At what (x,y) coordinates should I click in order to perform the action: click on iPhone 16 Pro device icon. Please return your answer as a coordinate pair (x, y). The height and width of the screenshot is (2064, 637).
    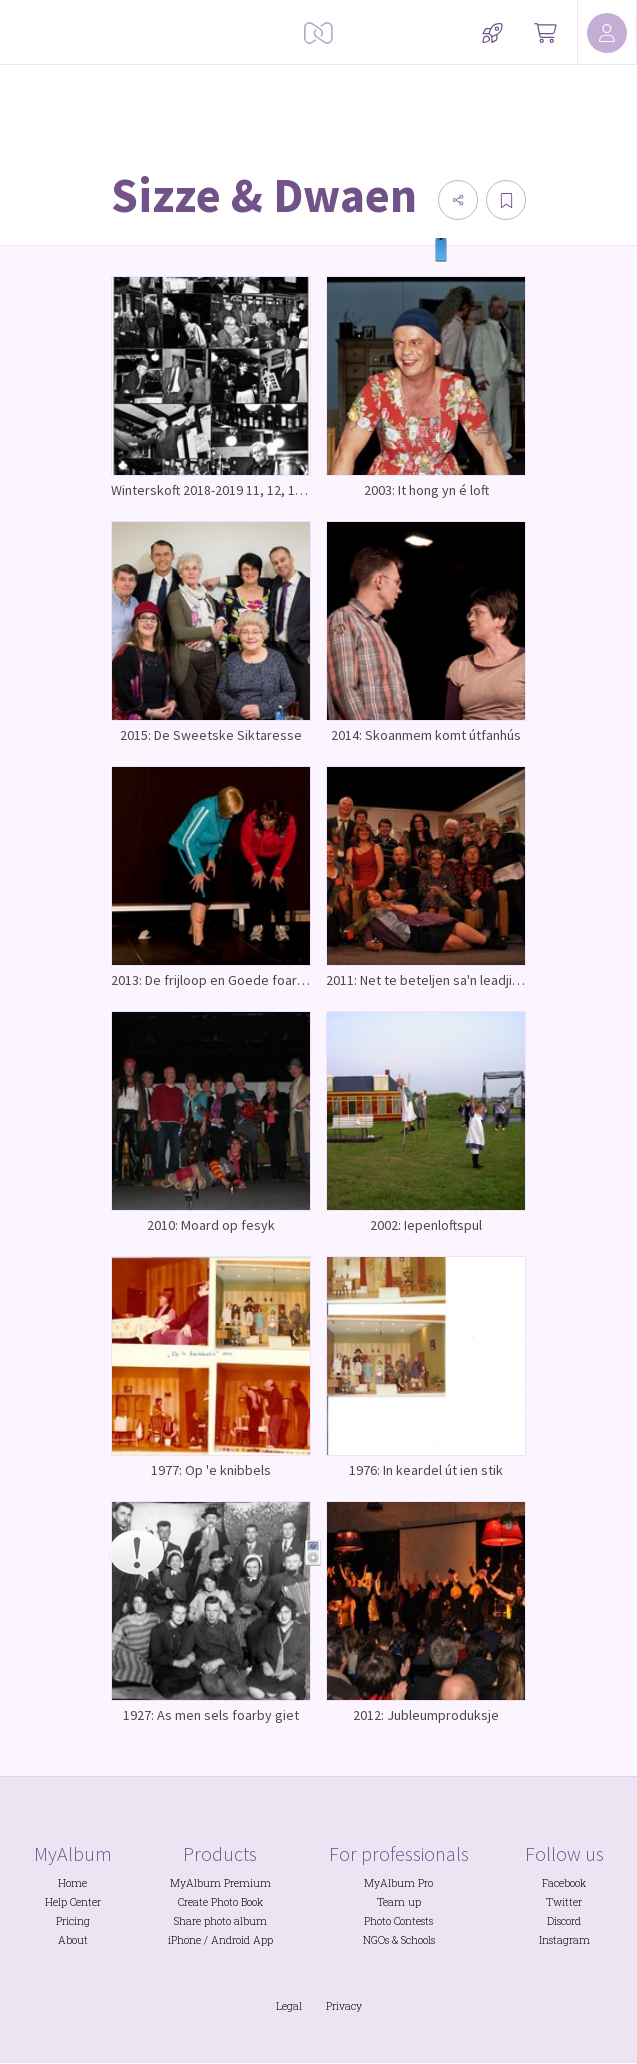
    Looking at the image, I should click on (441, 250).